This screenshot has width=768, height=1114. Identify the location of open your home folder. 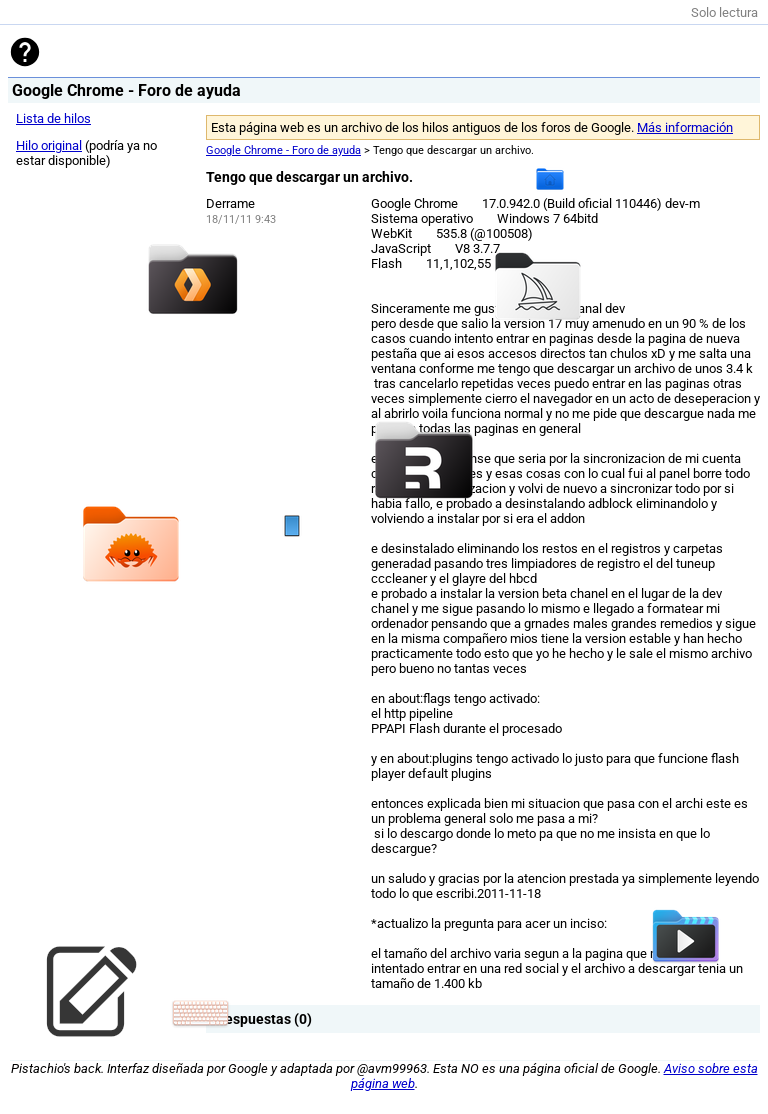
(550, 179).